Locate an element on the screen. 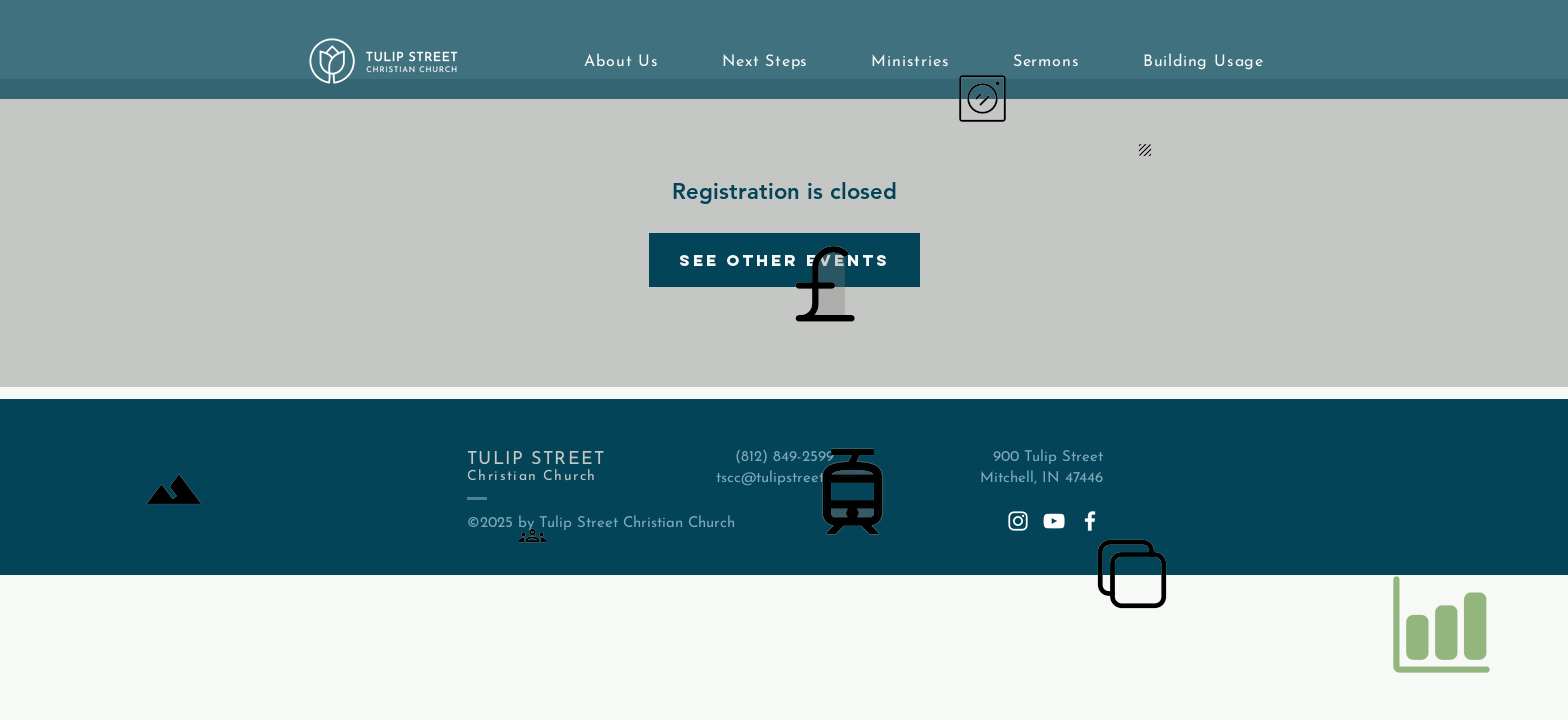 Image resolution: width=1568 pixels, height=720 pixels. view tram or light rail transit options is located at coordinates (852, 491).